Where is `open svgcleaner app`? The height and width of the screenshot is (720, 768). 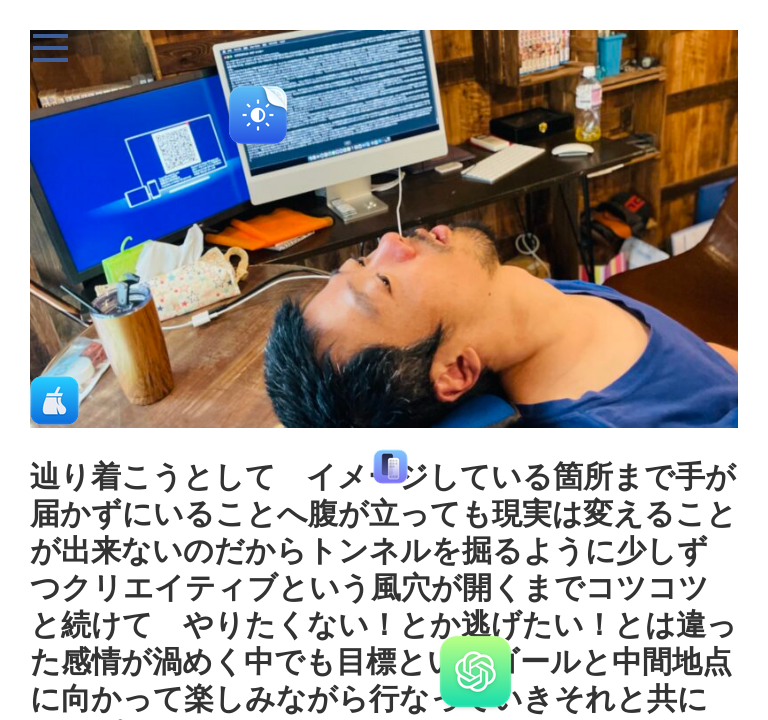
open svgcleaner app is located at coordinates (54, 400).